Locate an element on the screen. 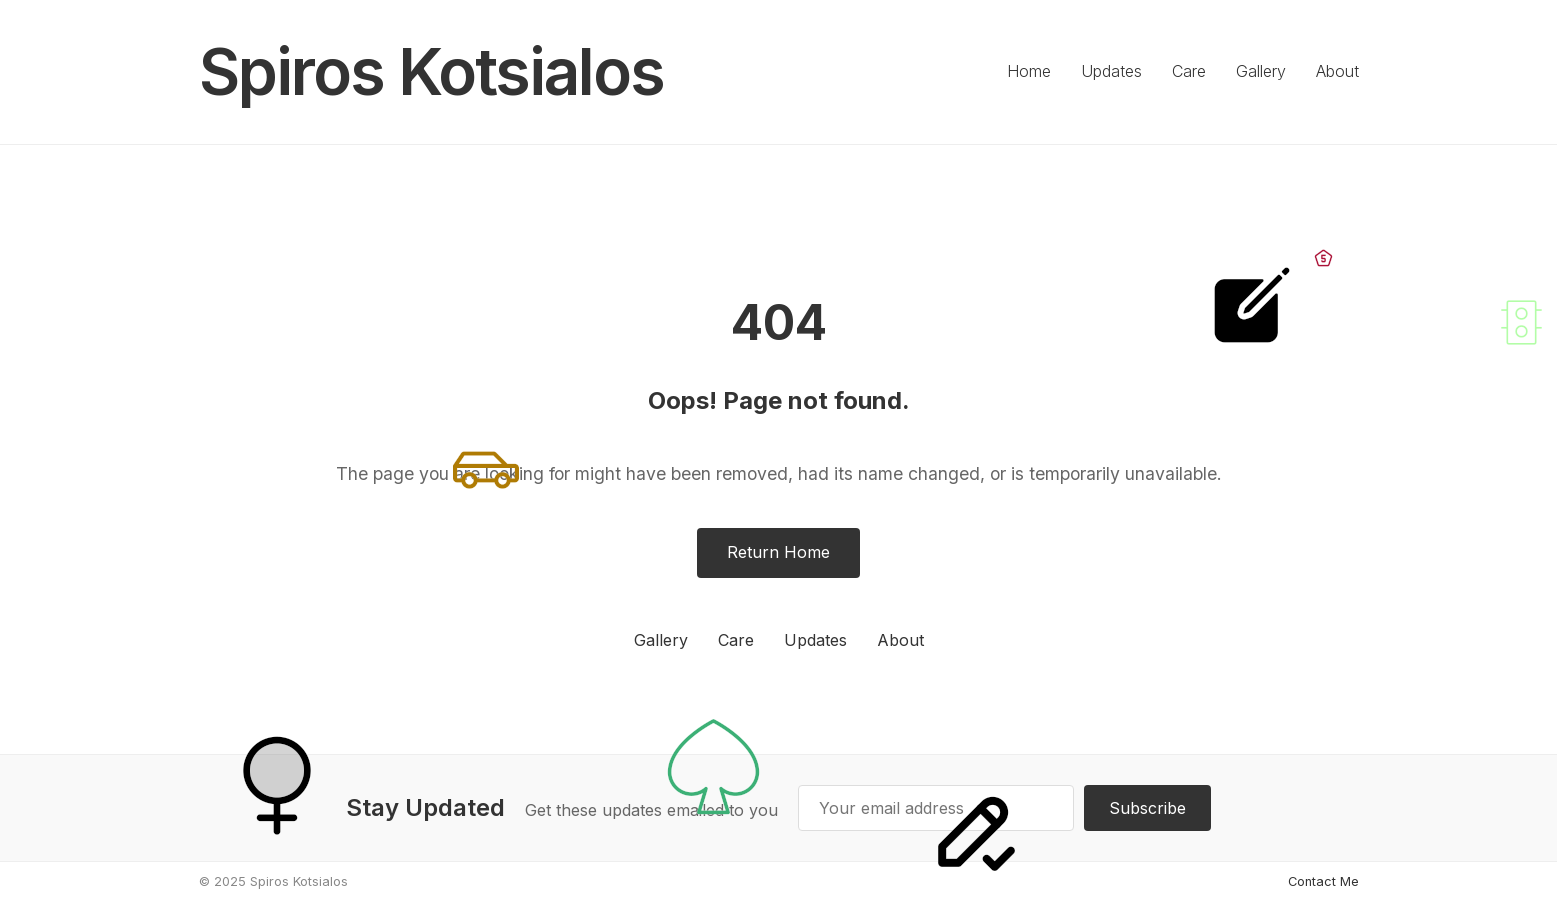 The image size is (1557, 903). indicates female gender option is located at coordinates (277, 784).